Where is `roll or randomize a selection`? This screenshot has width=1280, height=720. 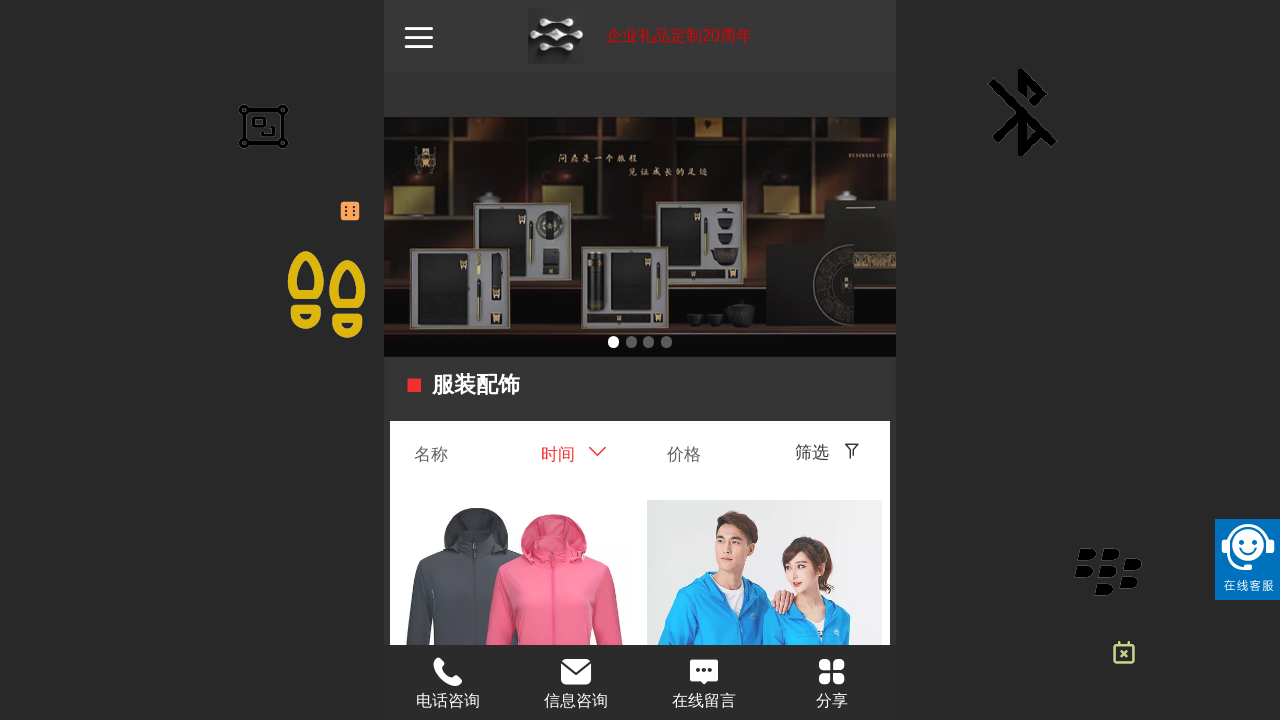
roll or randomize a selection is located at coordinates (350, 211).